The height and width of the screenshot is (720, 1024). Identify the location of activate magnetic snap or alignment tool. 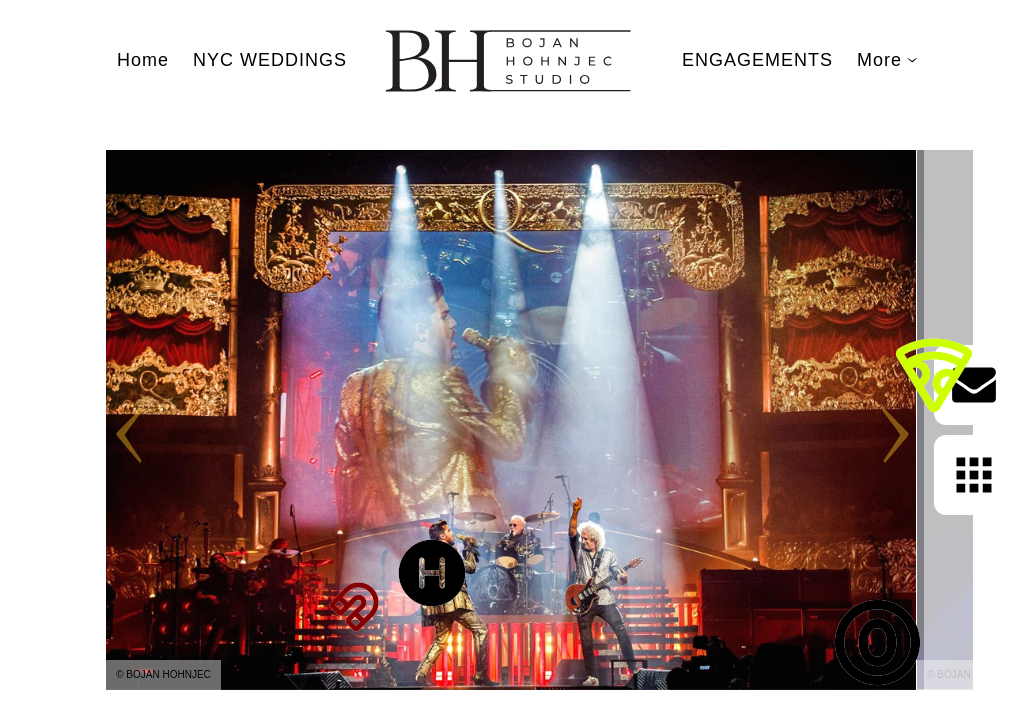
(355, 606).